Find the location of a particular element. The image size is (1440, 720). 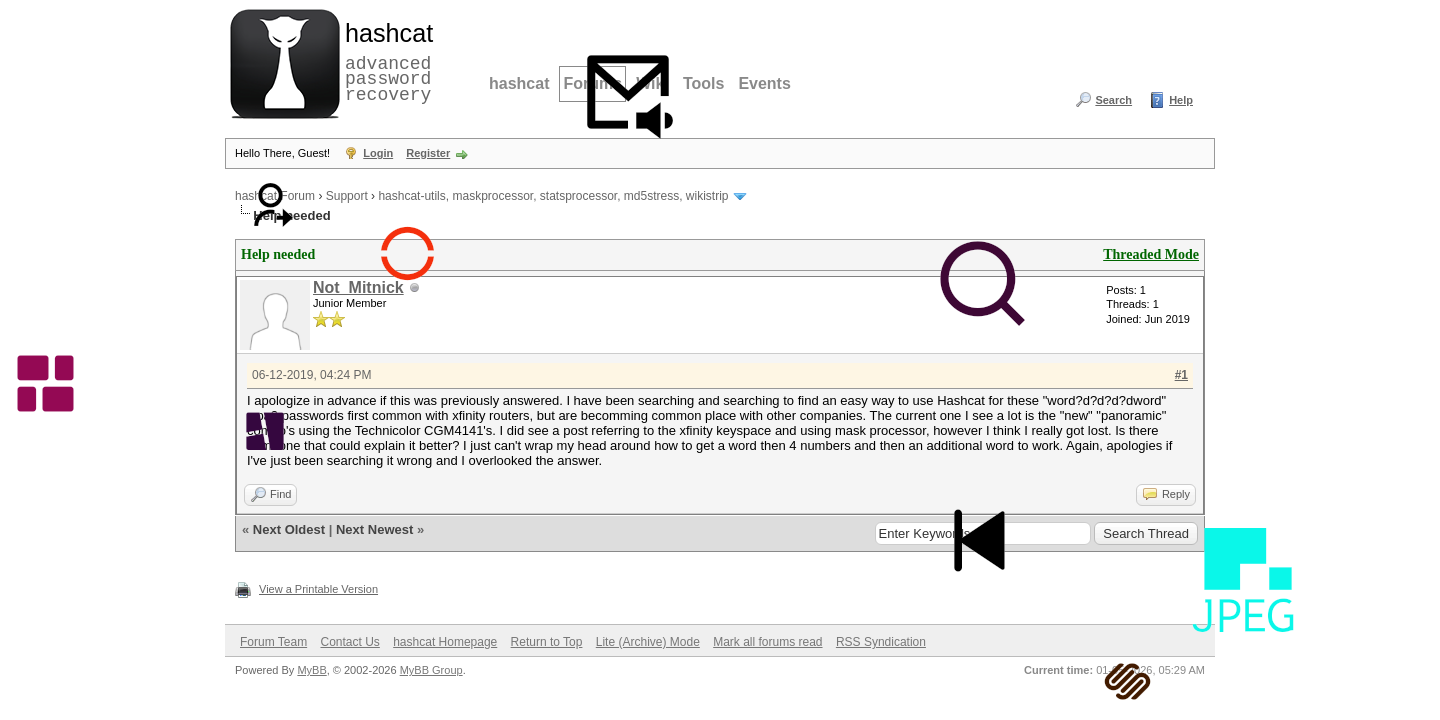

indicates content is loading is located at coordinates (407, 253).